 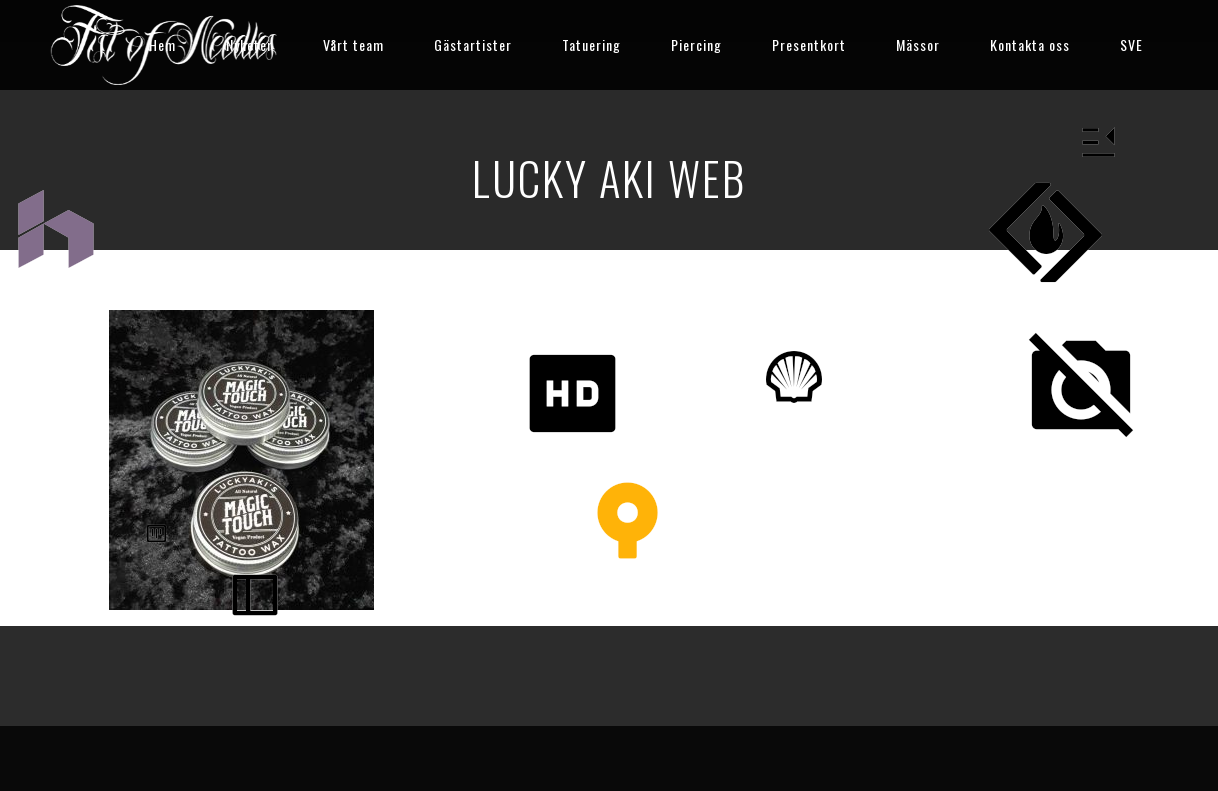 I want to click on open sourcetree git client, so click(x=627, y=520).